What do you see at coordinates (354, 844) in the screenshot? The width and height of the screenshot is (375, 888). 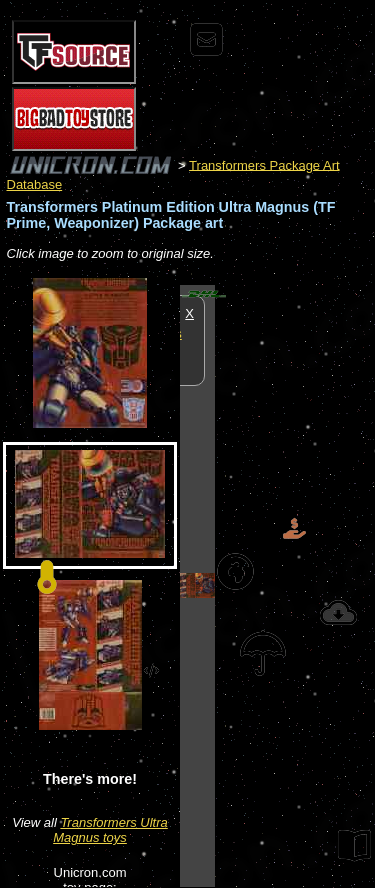 I see `open reading mode or e-reader` at bounding box center [354, 844].